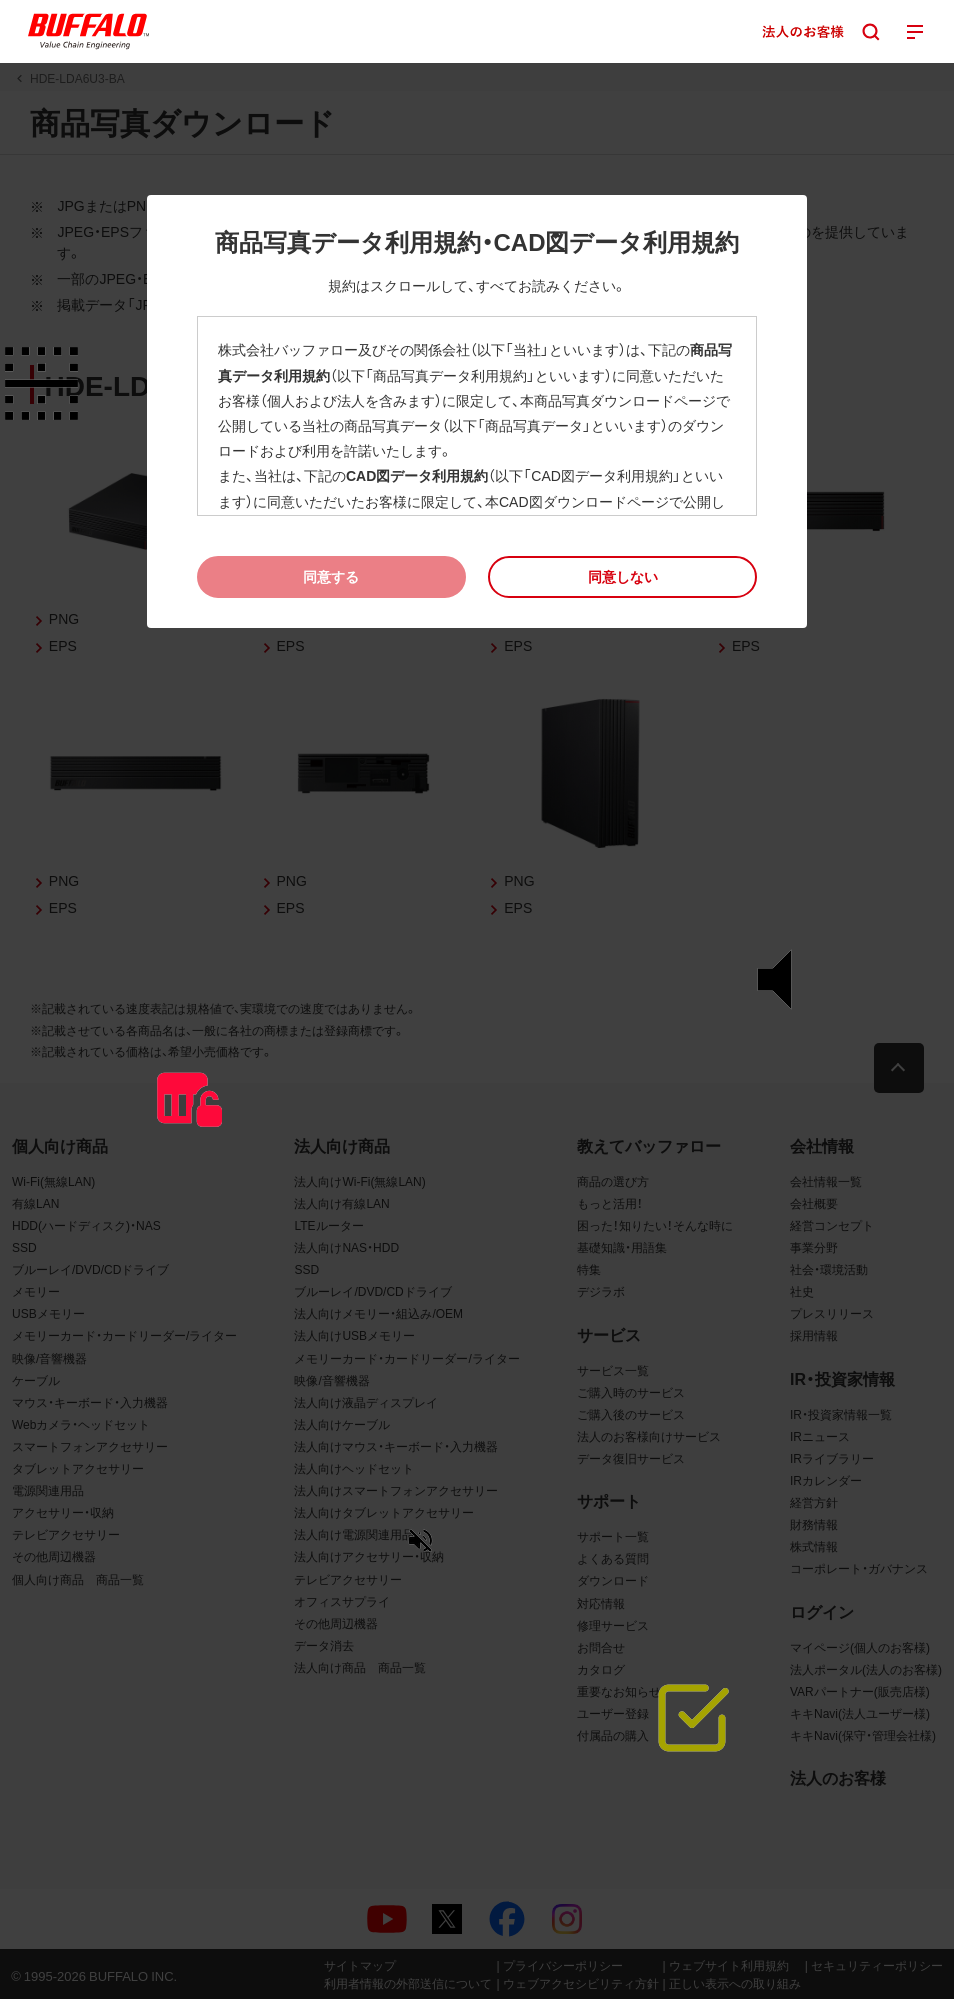  What do you see at coordinates (41, 383) in the screenshot?
I see `add horizontal border to selected cells` at bounding box center [41, 383].